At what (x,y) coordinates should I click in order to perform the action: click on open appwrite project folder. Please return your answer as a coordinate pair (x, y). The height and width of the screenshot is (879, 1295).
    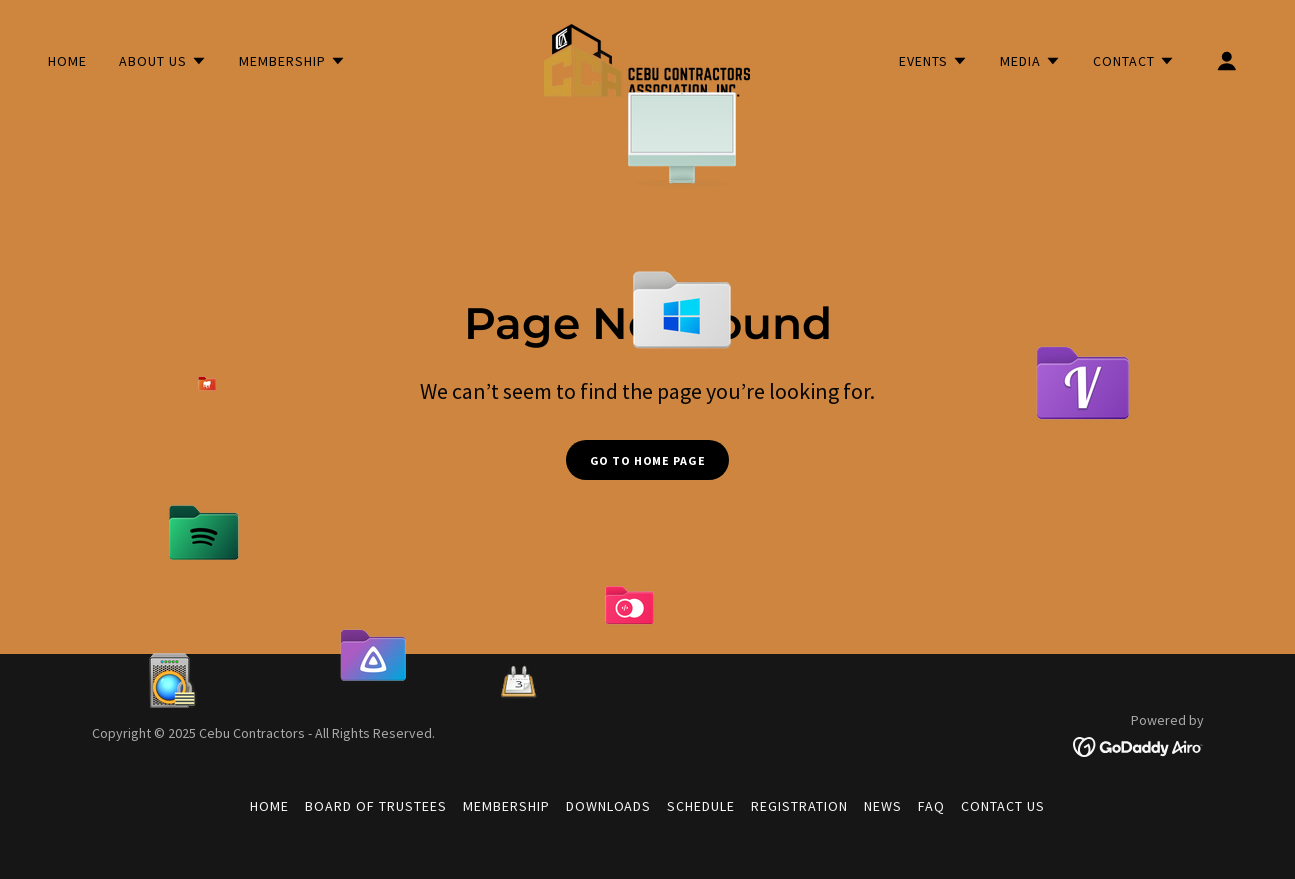
    Looking at the image, I should click on (629, 606).